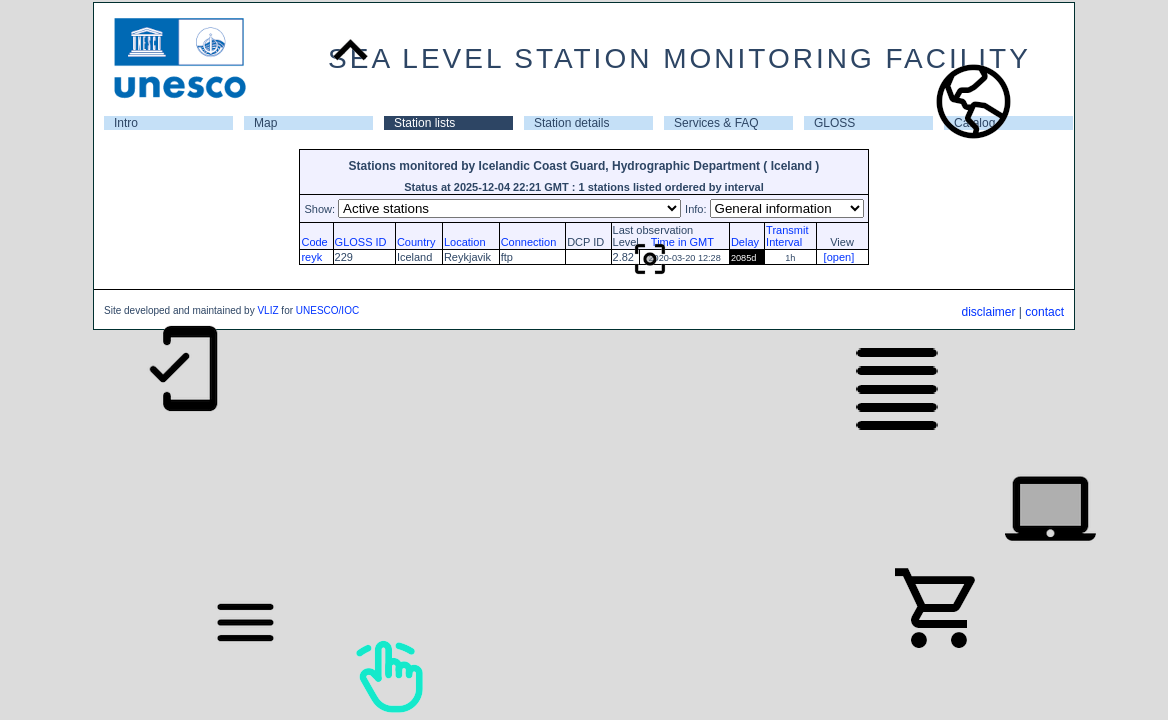  What do you see at coordinates (350, 50) in the screenshot?
I see `collapse an expanded section` at bounding box center [350, 50].